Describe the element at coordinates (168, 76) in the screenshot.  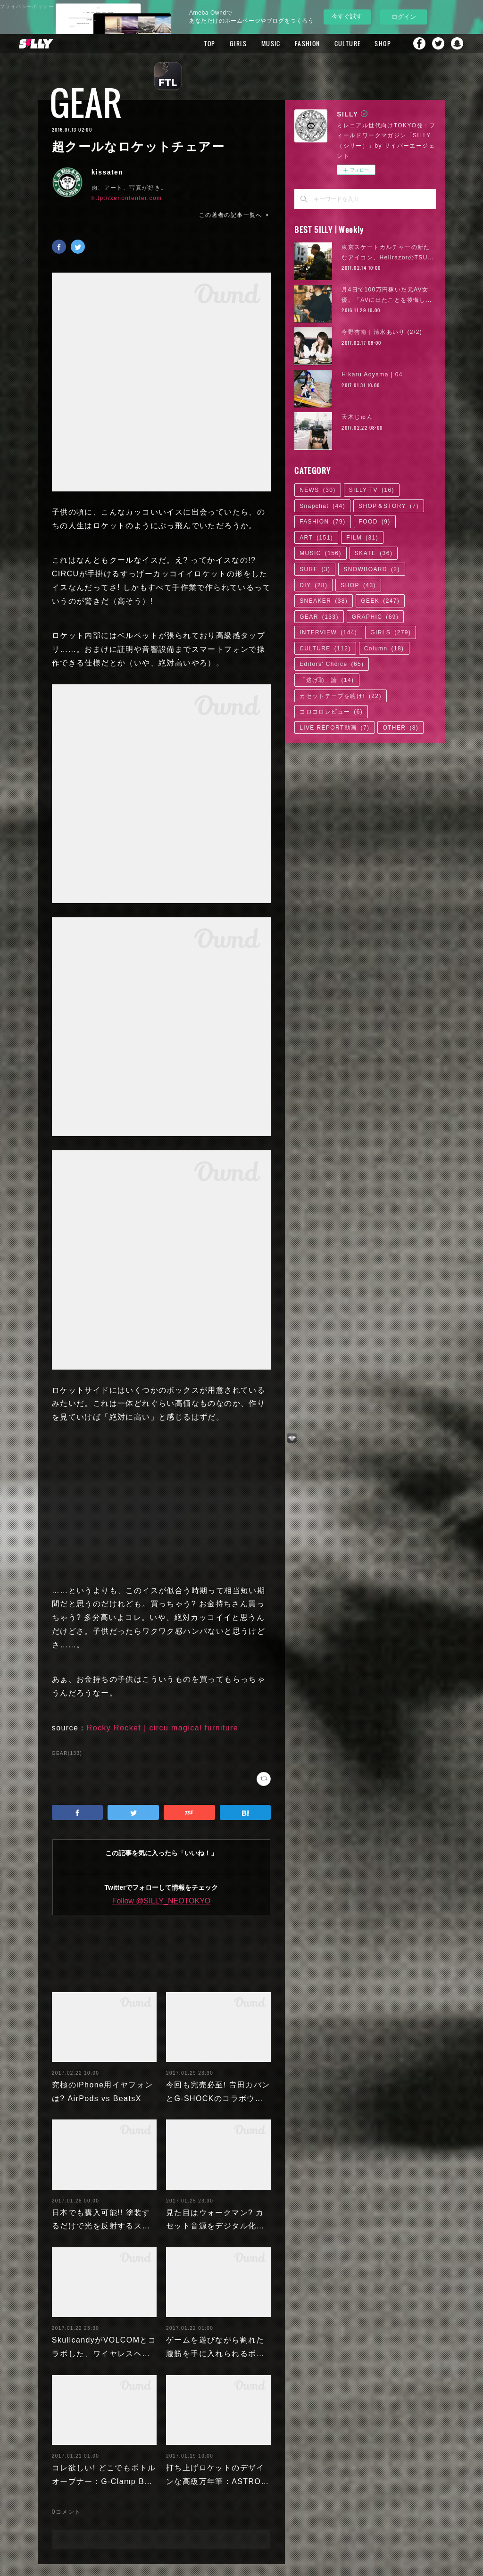
I see `launch FTL: Faster Than Light game` at that location.